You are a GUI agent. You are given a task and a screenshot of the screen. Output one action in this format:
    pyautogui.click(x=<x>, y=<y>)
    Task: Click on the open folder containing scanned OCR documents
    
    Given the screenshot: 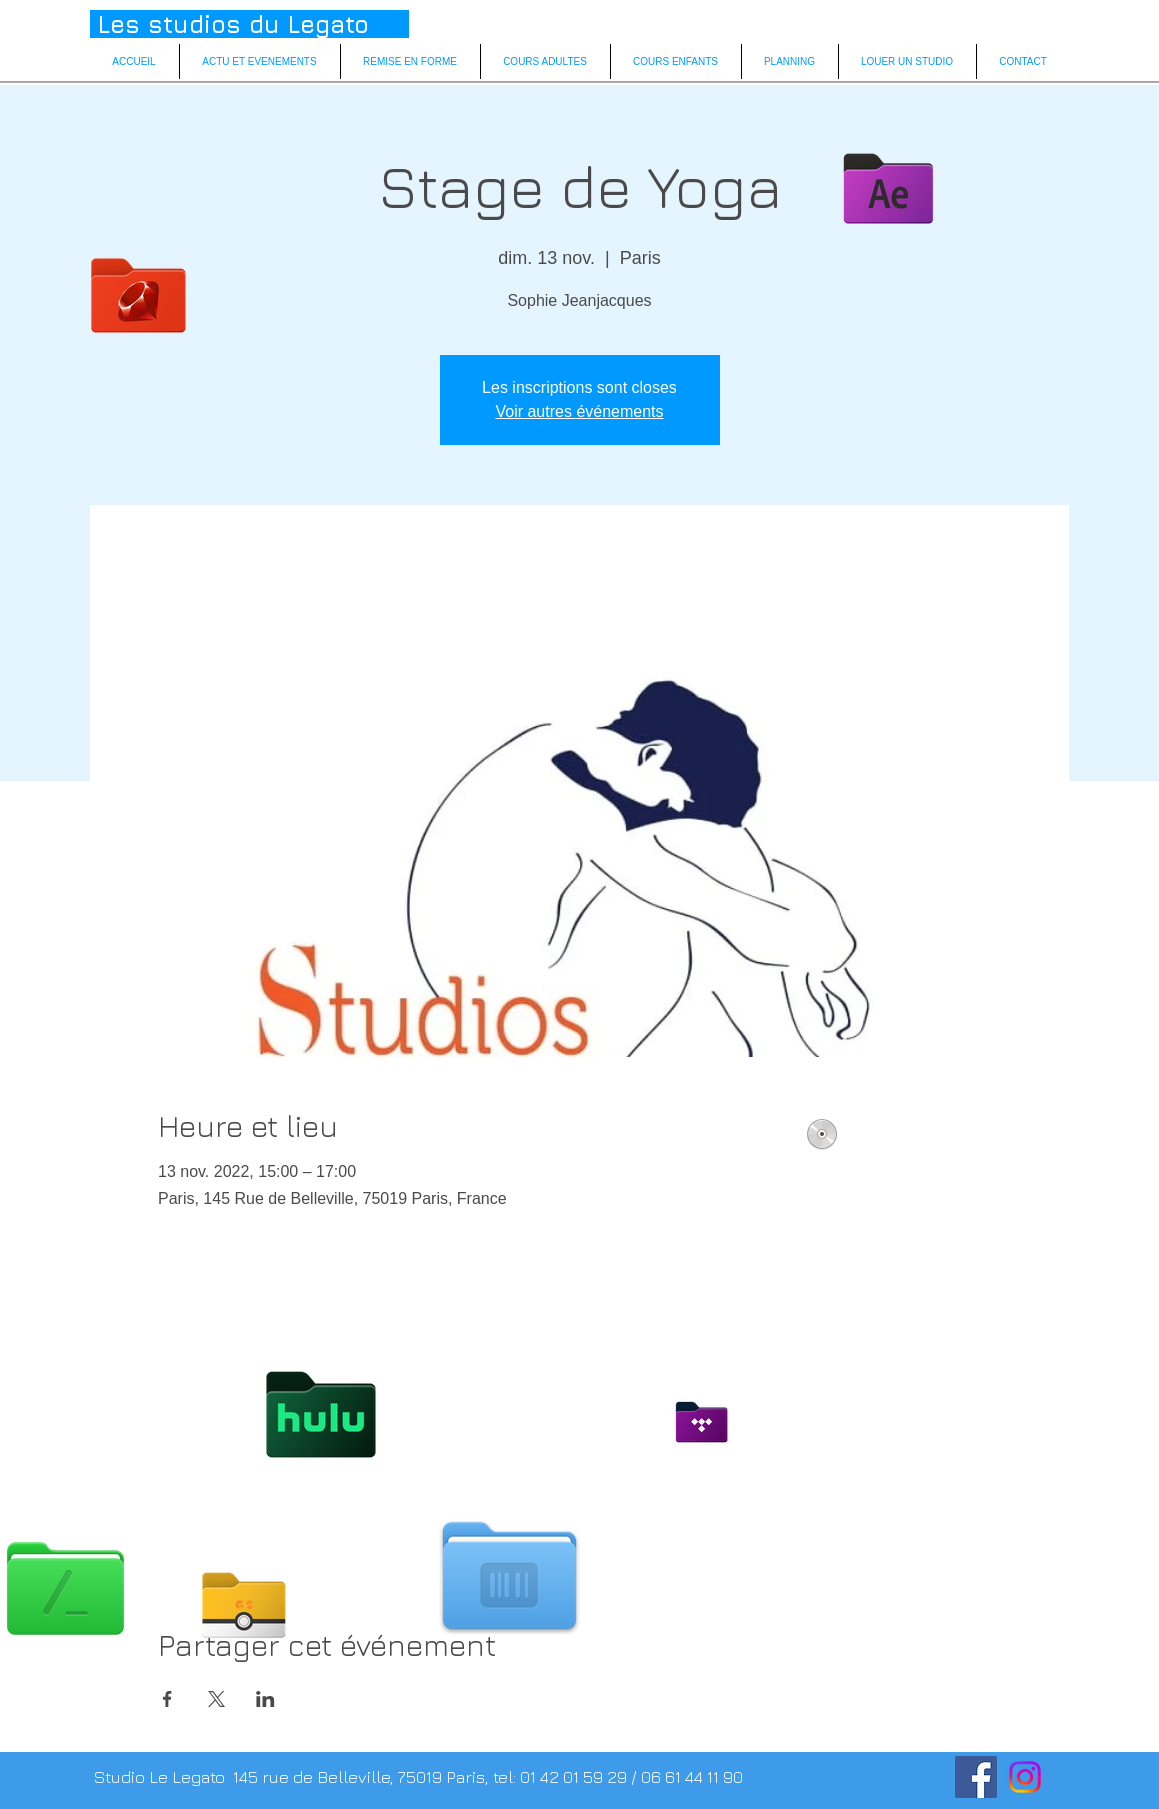 What is the action you would take?
    pyautogui.click(x=509, y=1575)
    